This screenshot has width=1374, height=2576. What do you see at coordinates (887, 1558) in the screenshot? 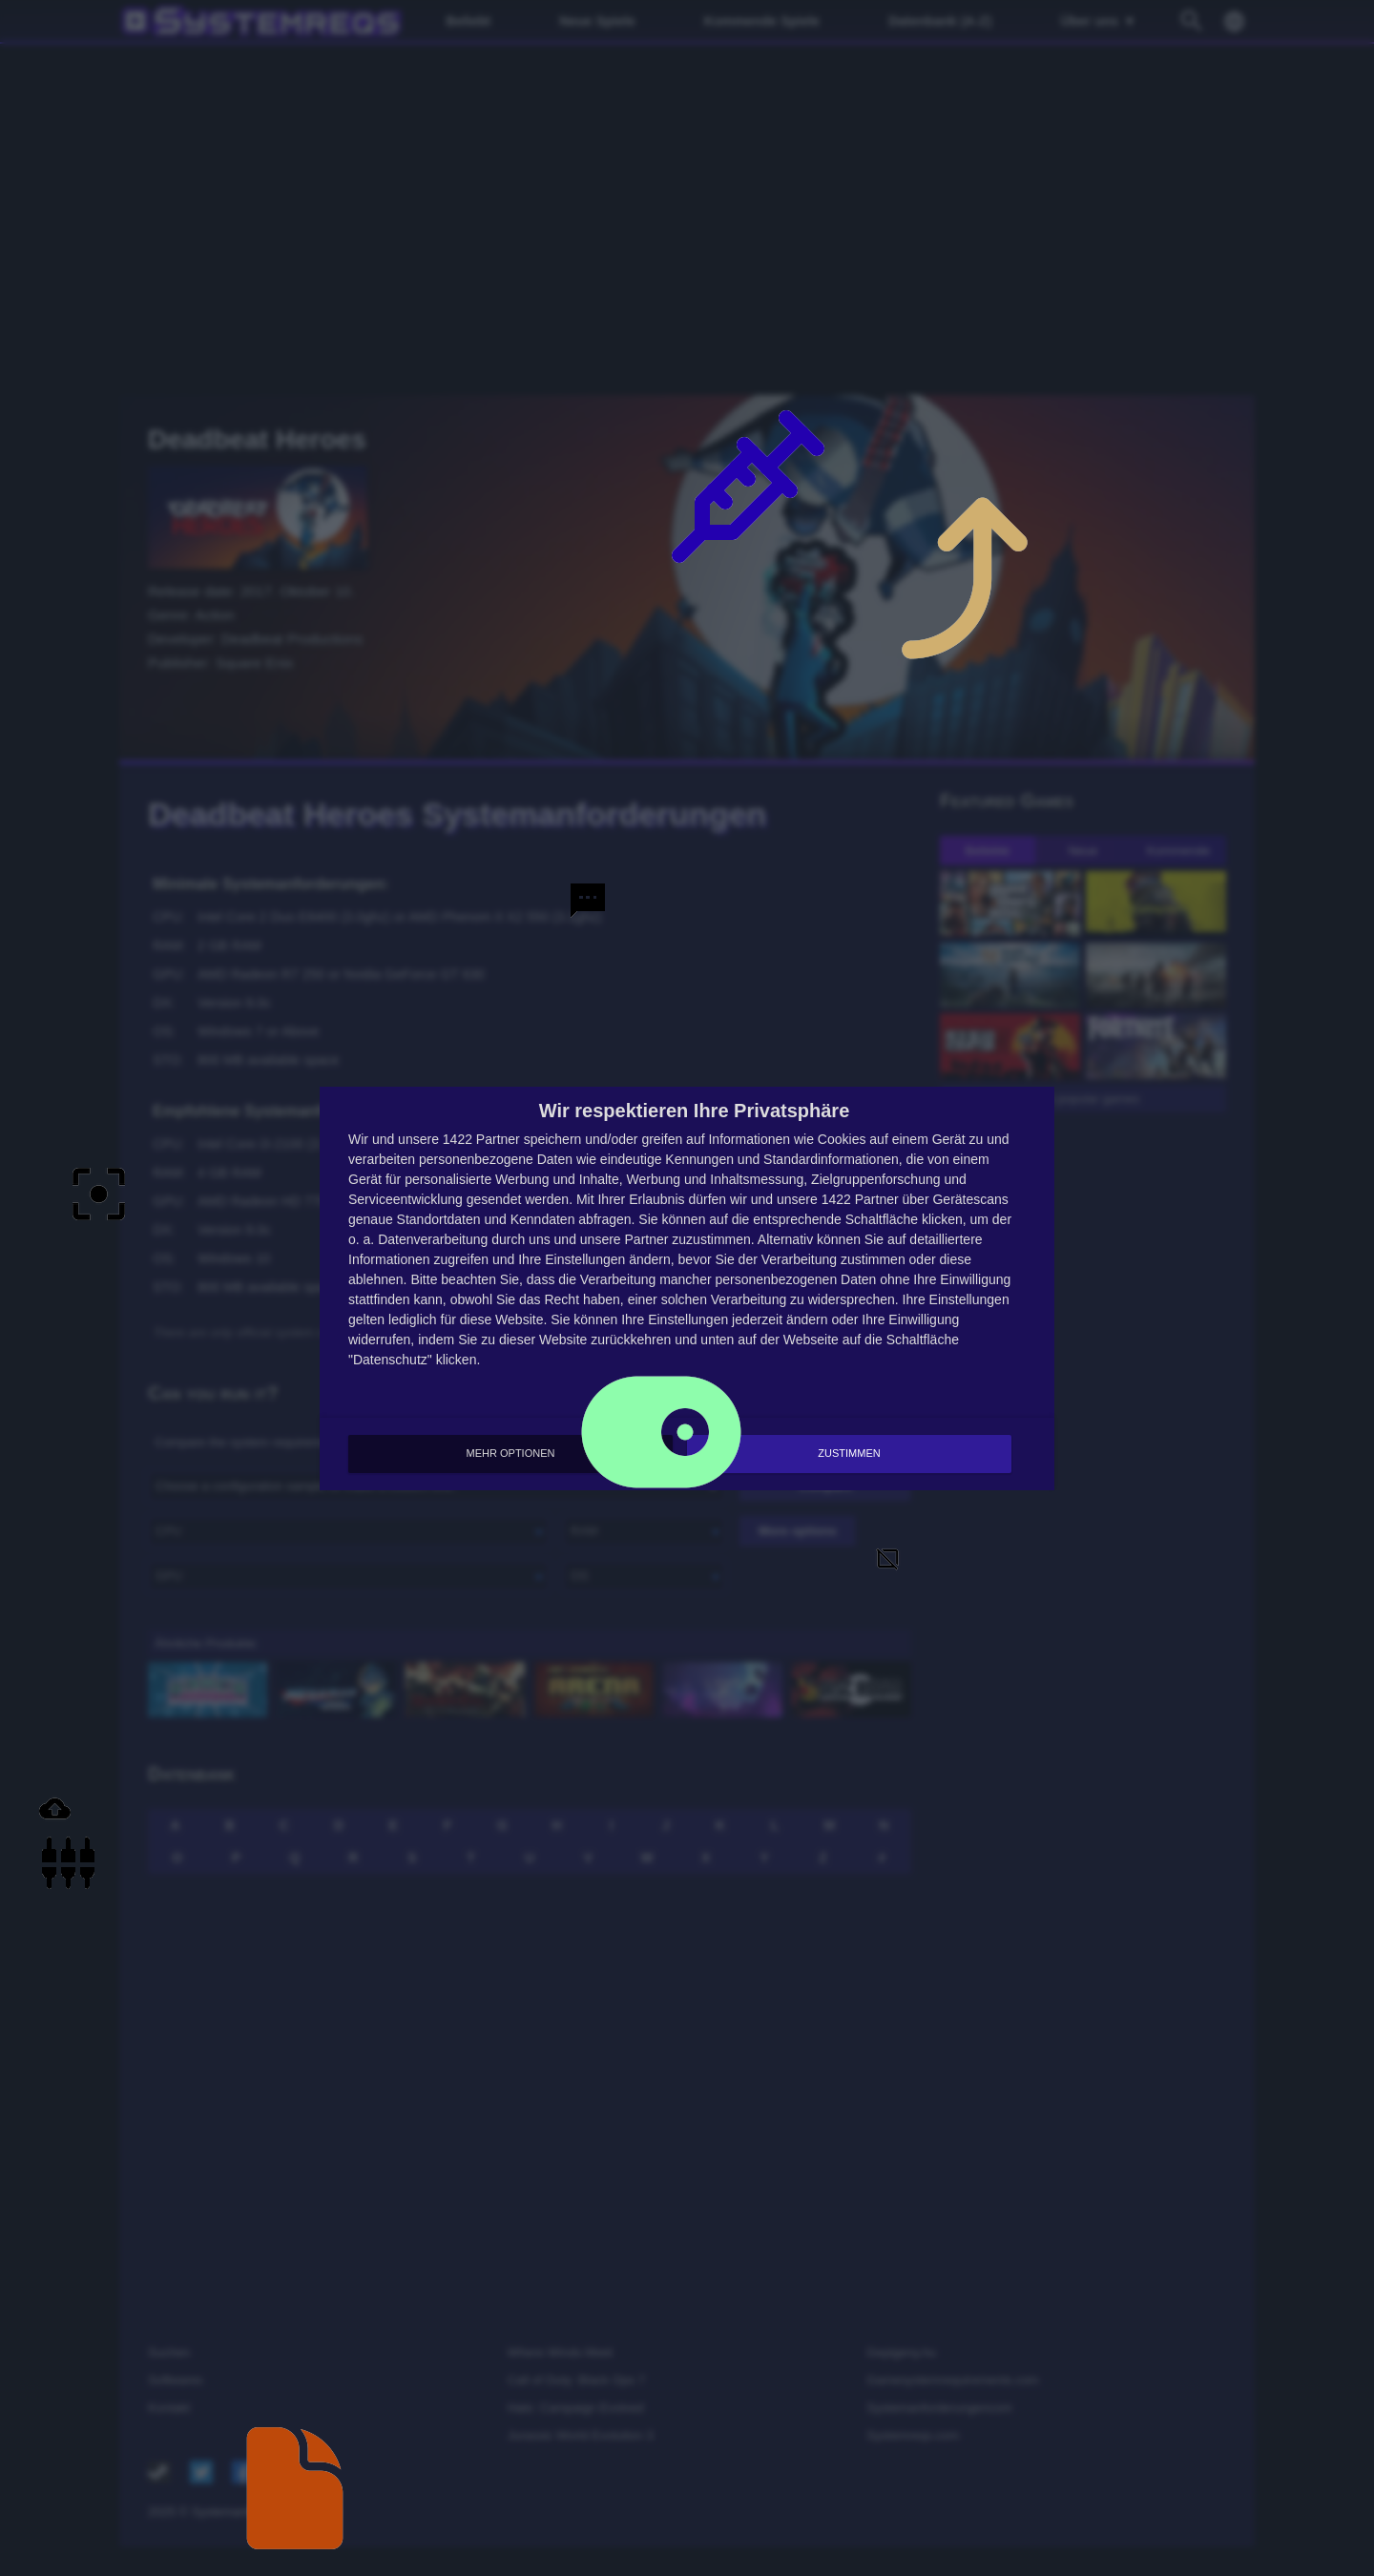
I see `indicates browser not supported for this feature` at bounding box center [887, 1558].